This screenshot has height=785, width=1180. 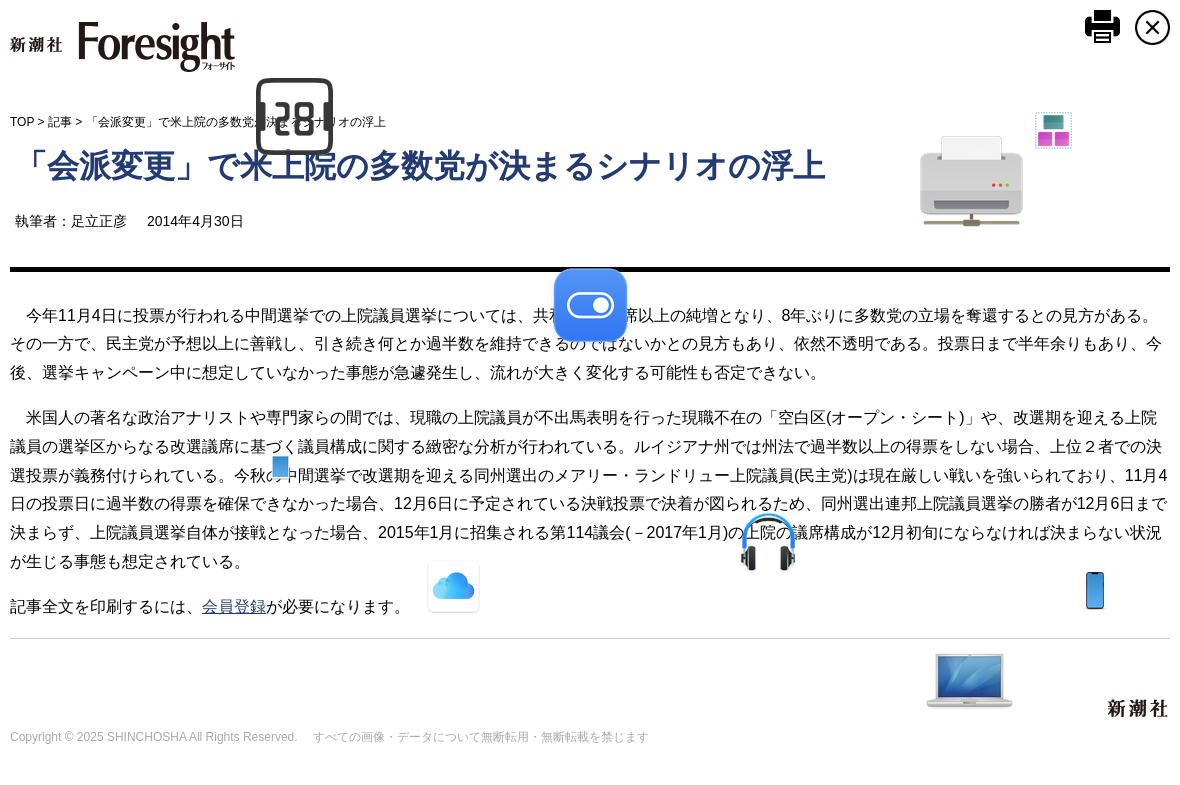 What do you see at coordinates (453, 586) in the screenshot?
I see `access iCloud Drive diagnostics` at bounding box center [453, 586].